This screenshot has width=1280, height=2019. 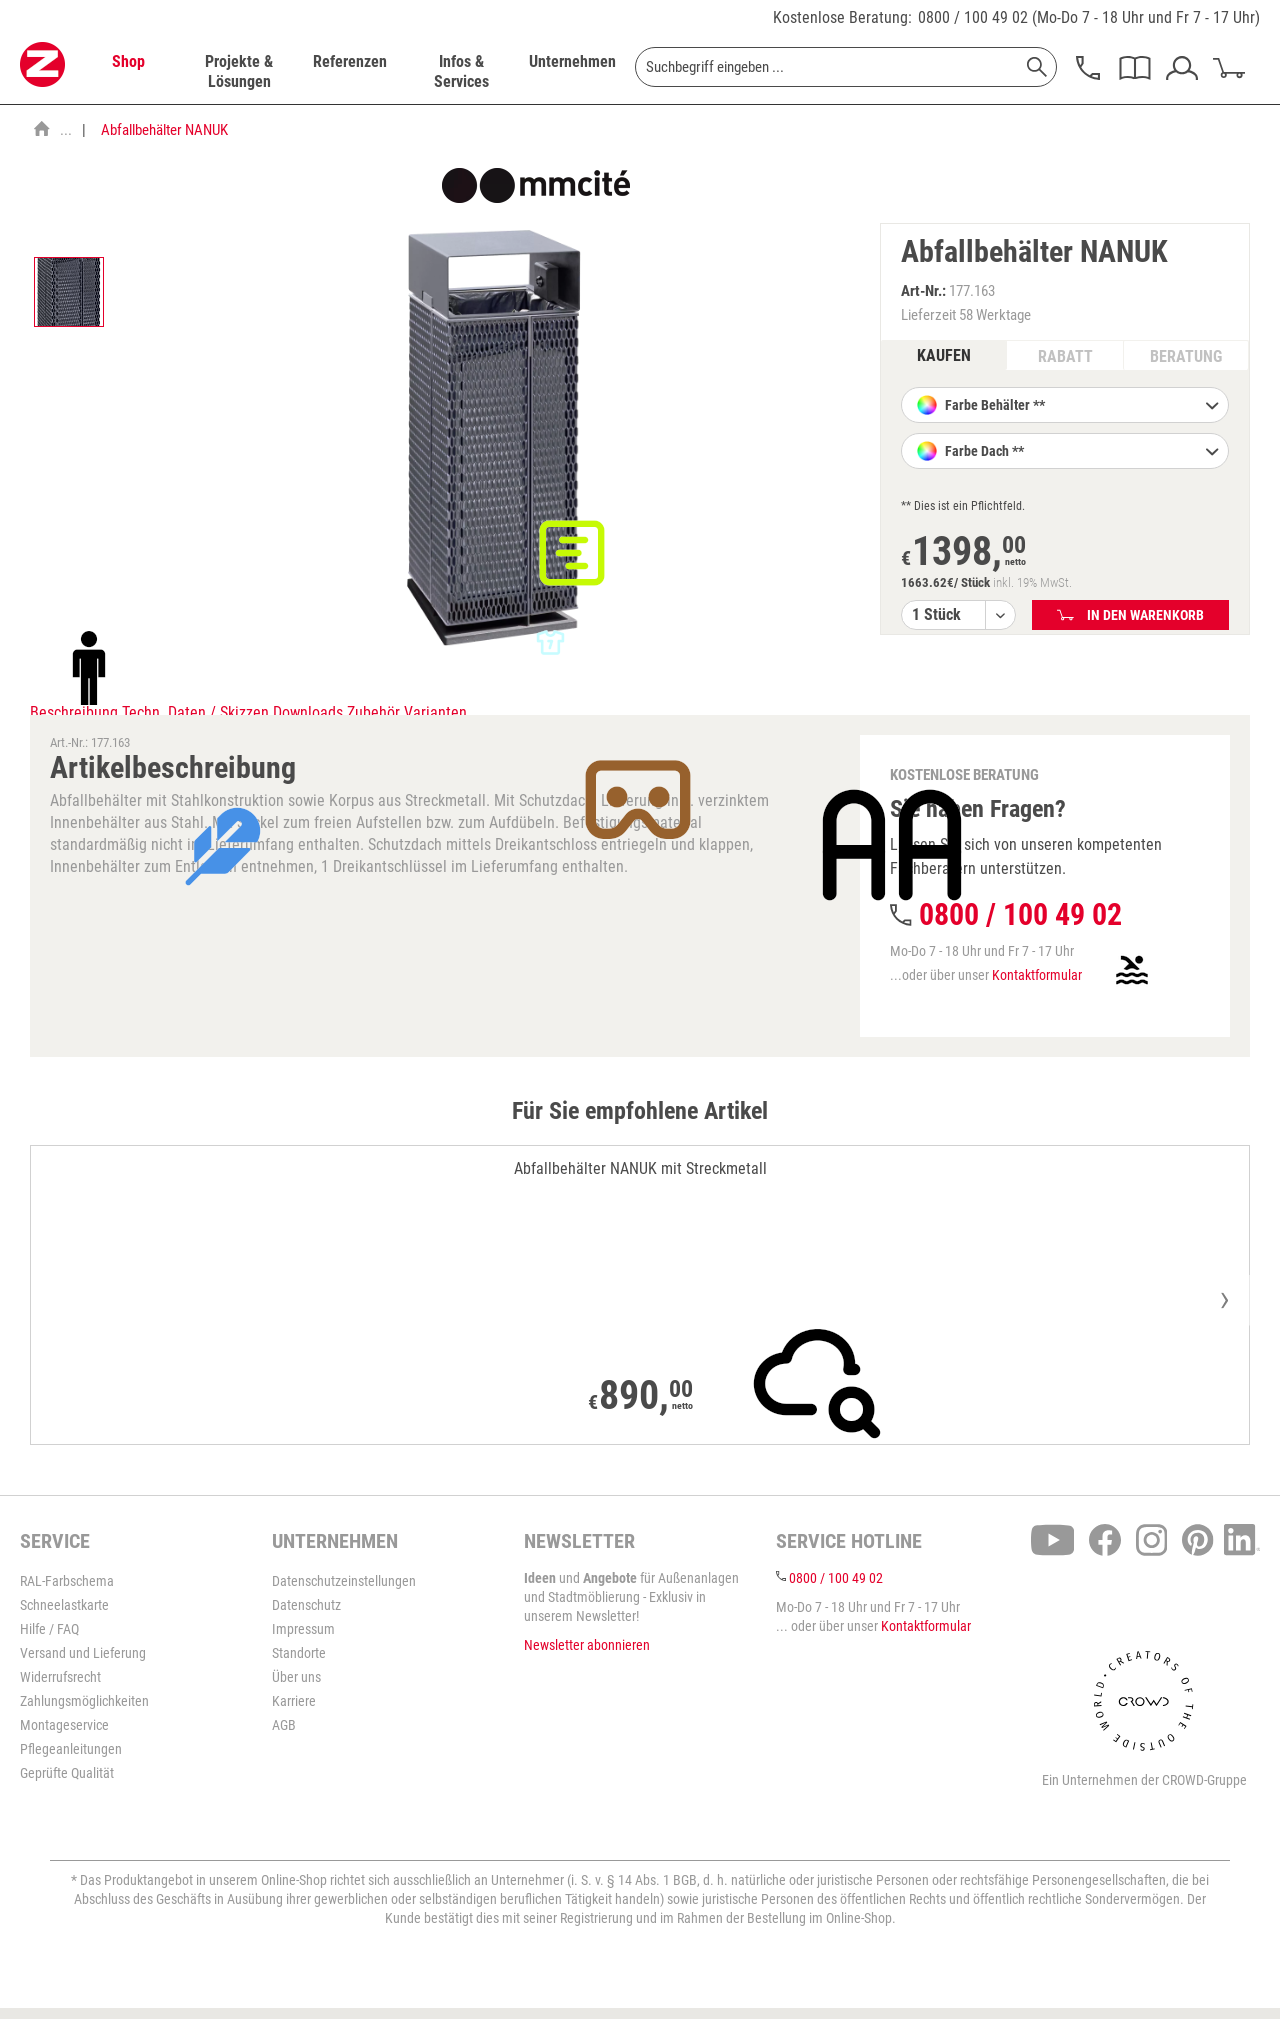 I want to click on search files in cloud storage, so click(x=817, y=1375).